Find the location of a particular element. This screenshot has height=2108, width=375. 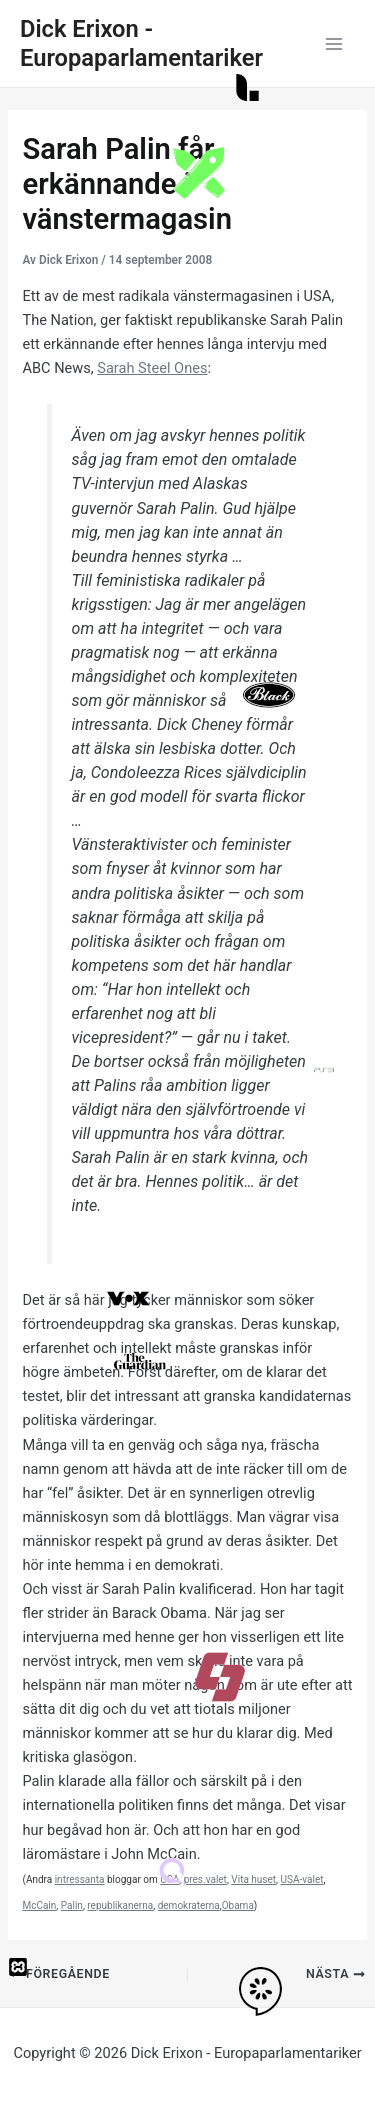

PlayStation 3 brand logo is located at coordinates (324, 1070).